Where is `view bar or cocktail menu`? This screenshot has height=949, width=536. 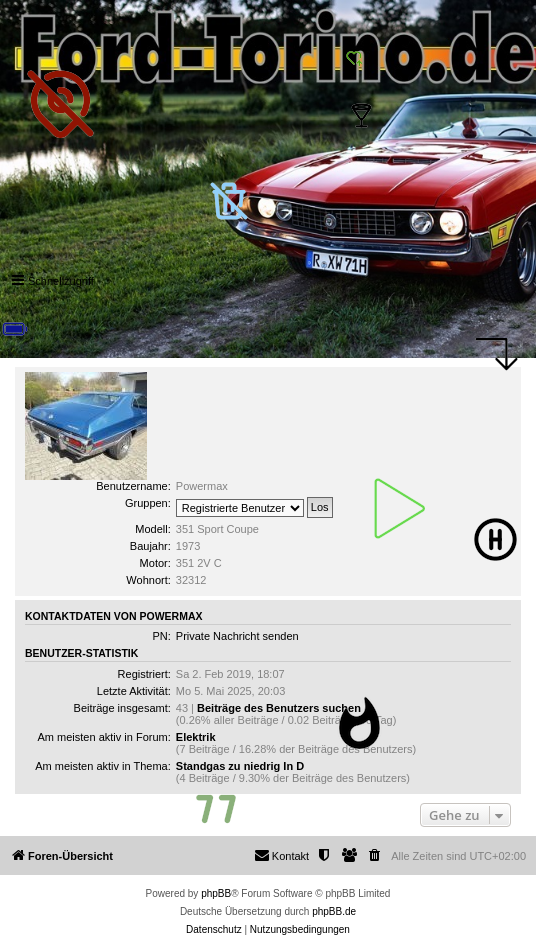 view bar or cocktail menu is located at coordinates (361, 115).